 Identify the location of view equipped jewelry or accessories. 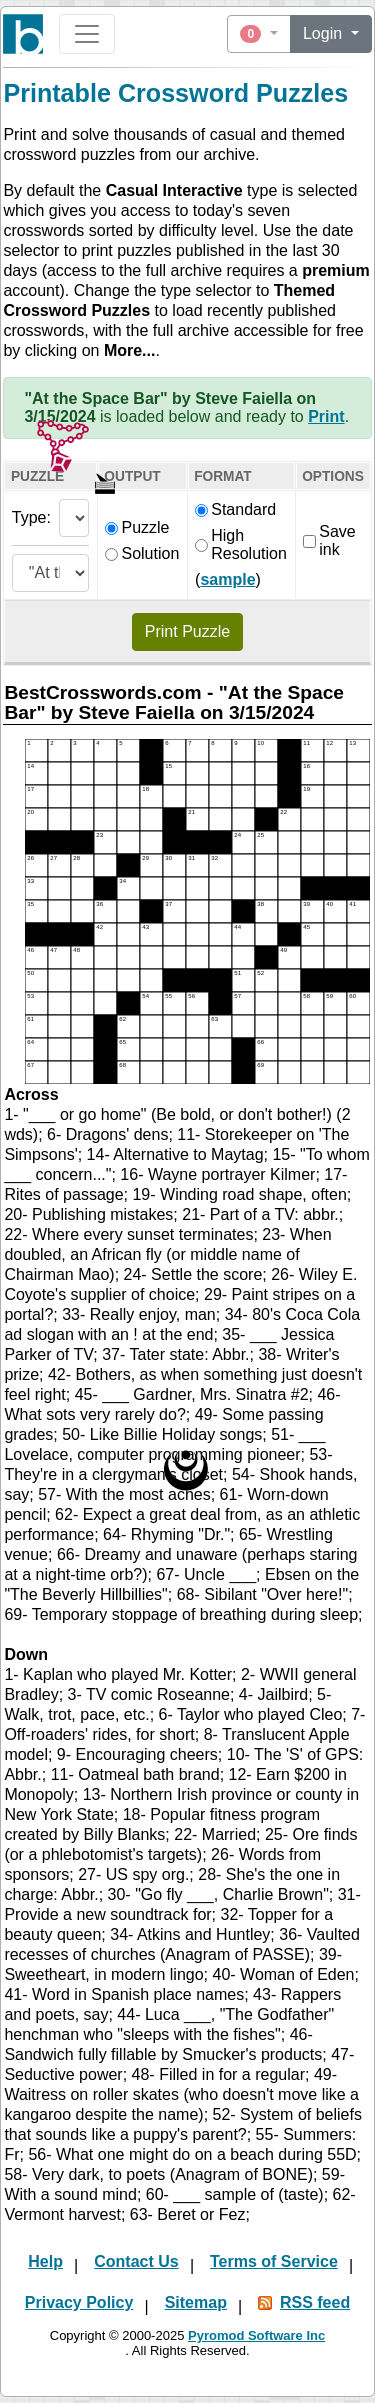
(63, 446).